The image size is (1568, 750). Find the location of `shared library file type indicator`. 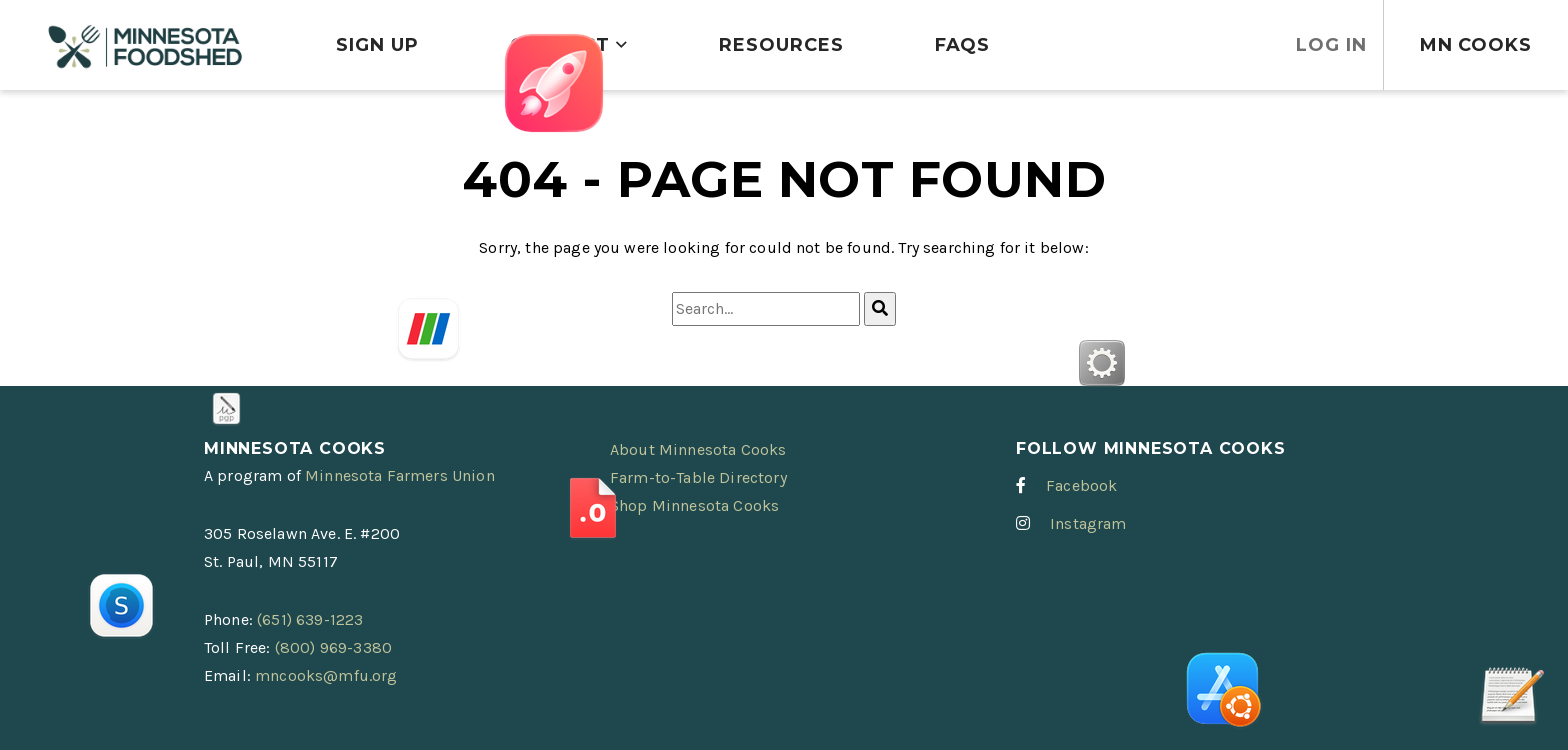

shared library file type indicator is located at coordinates (1102, 363).